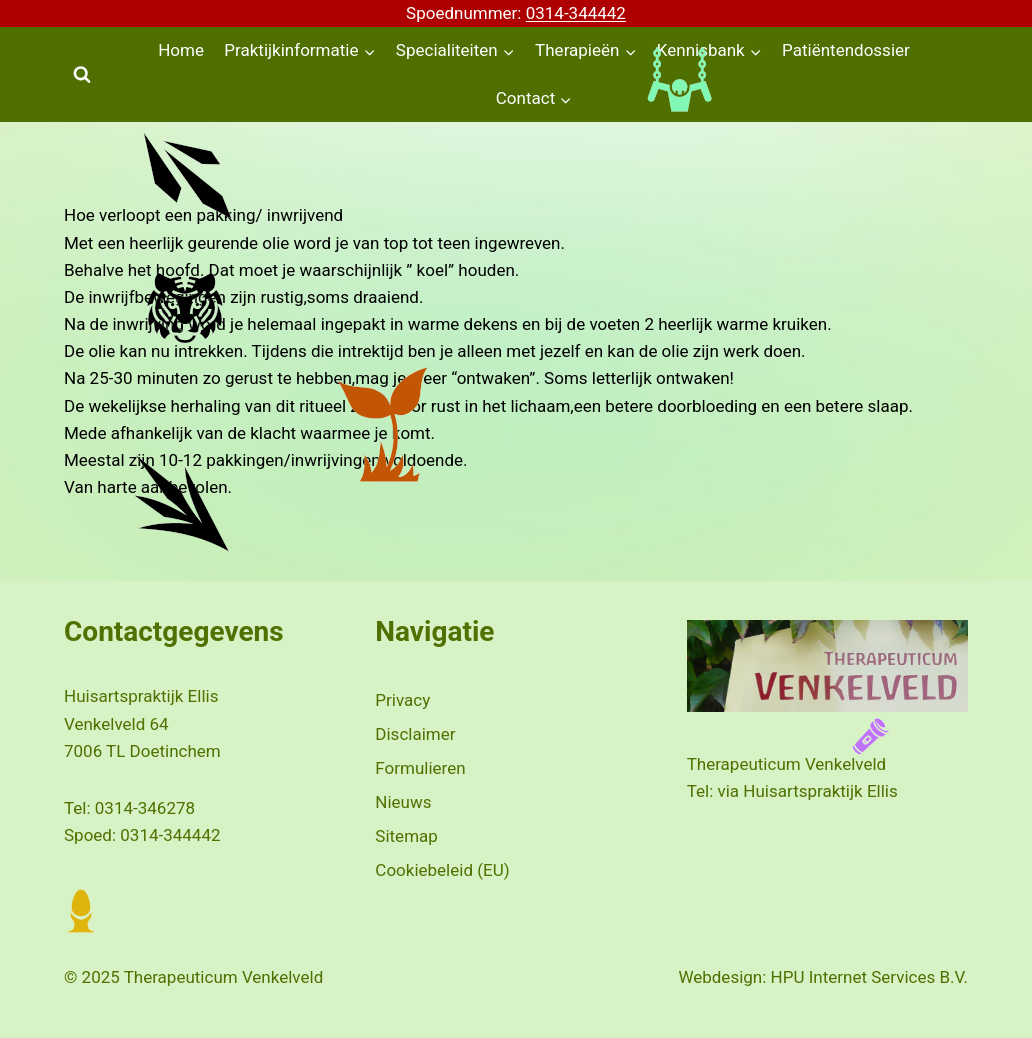 The height and width of the screenshot is (1038, 1032). I want to click on start a new garden or planting activity, so click(382, 424).